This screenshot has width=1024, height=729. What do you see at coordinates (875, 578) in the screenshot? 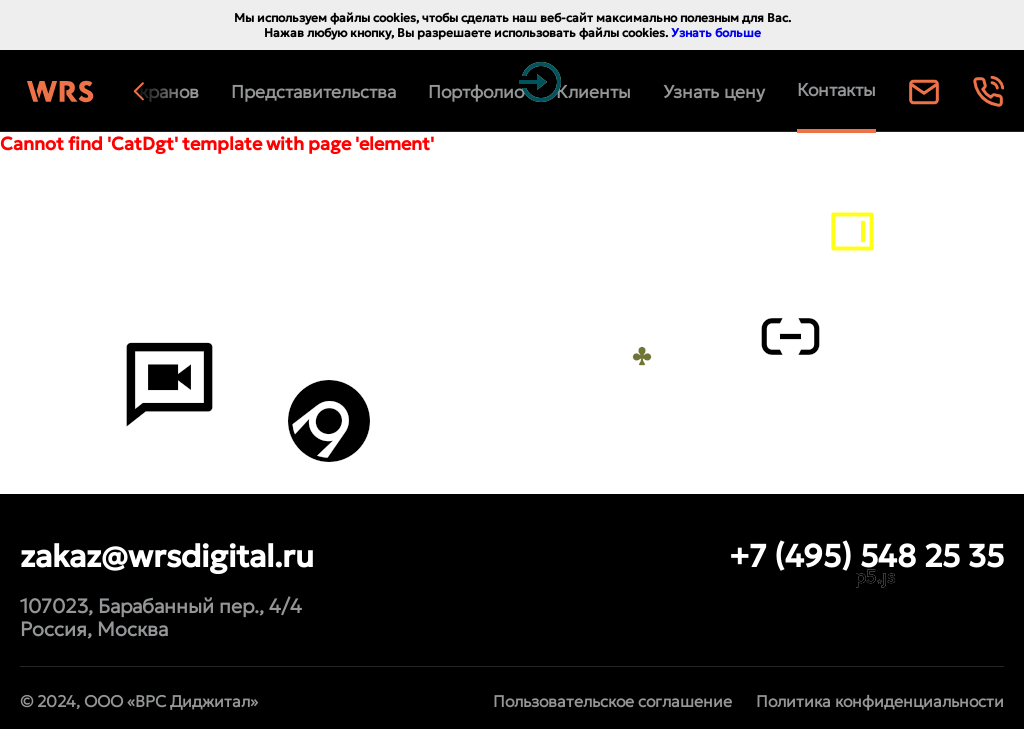
I see `p5.js creative coding library logo` at bounding box center [875, 578].